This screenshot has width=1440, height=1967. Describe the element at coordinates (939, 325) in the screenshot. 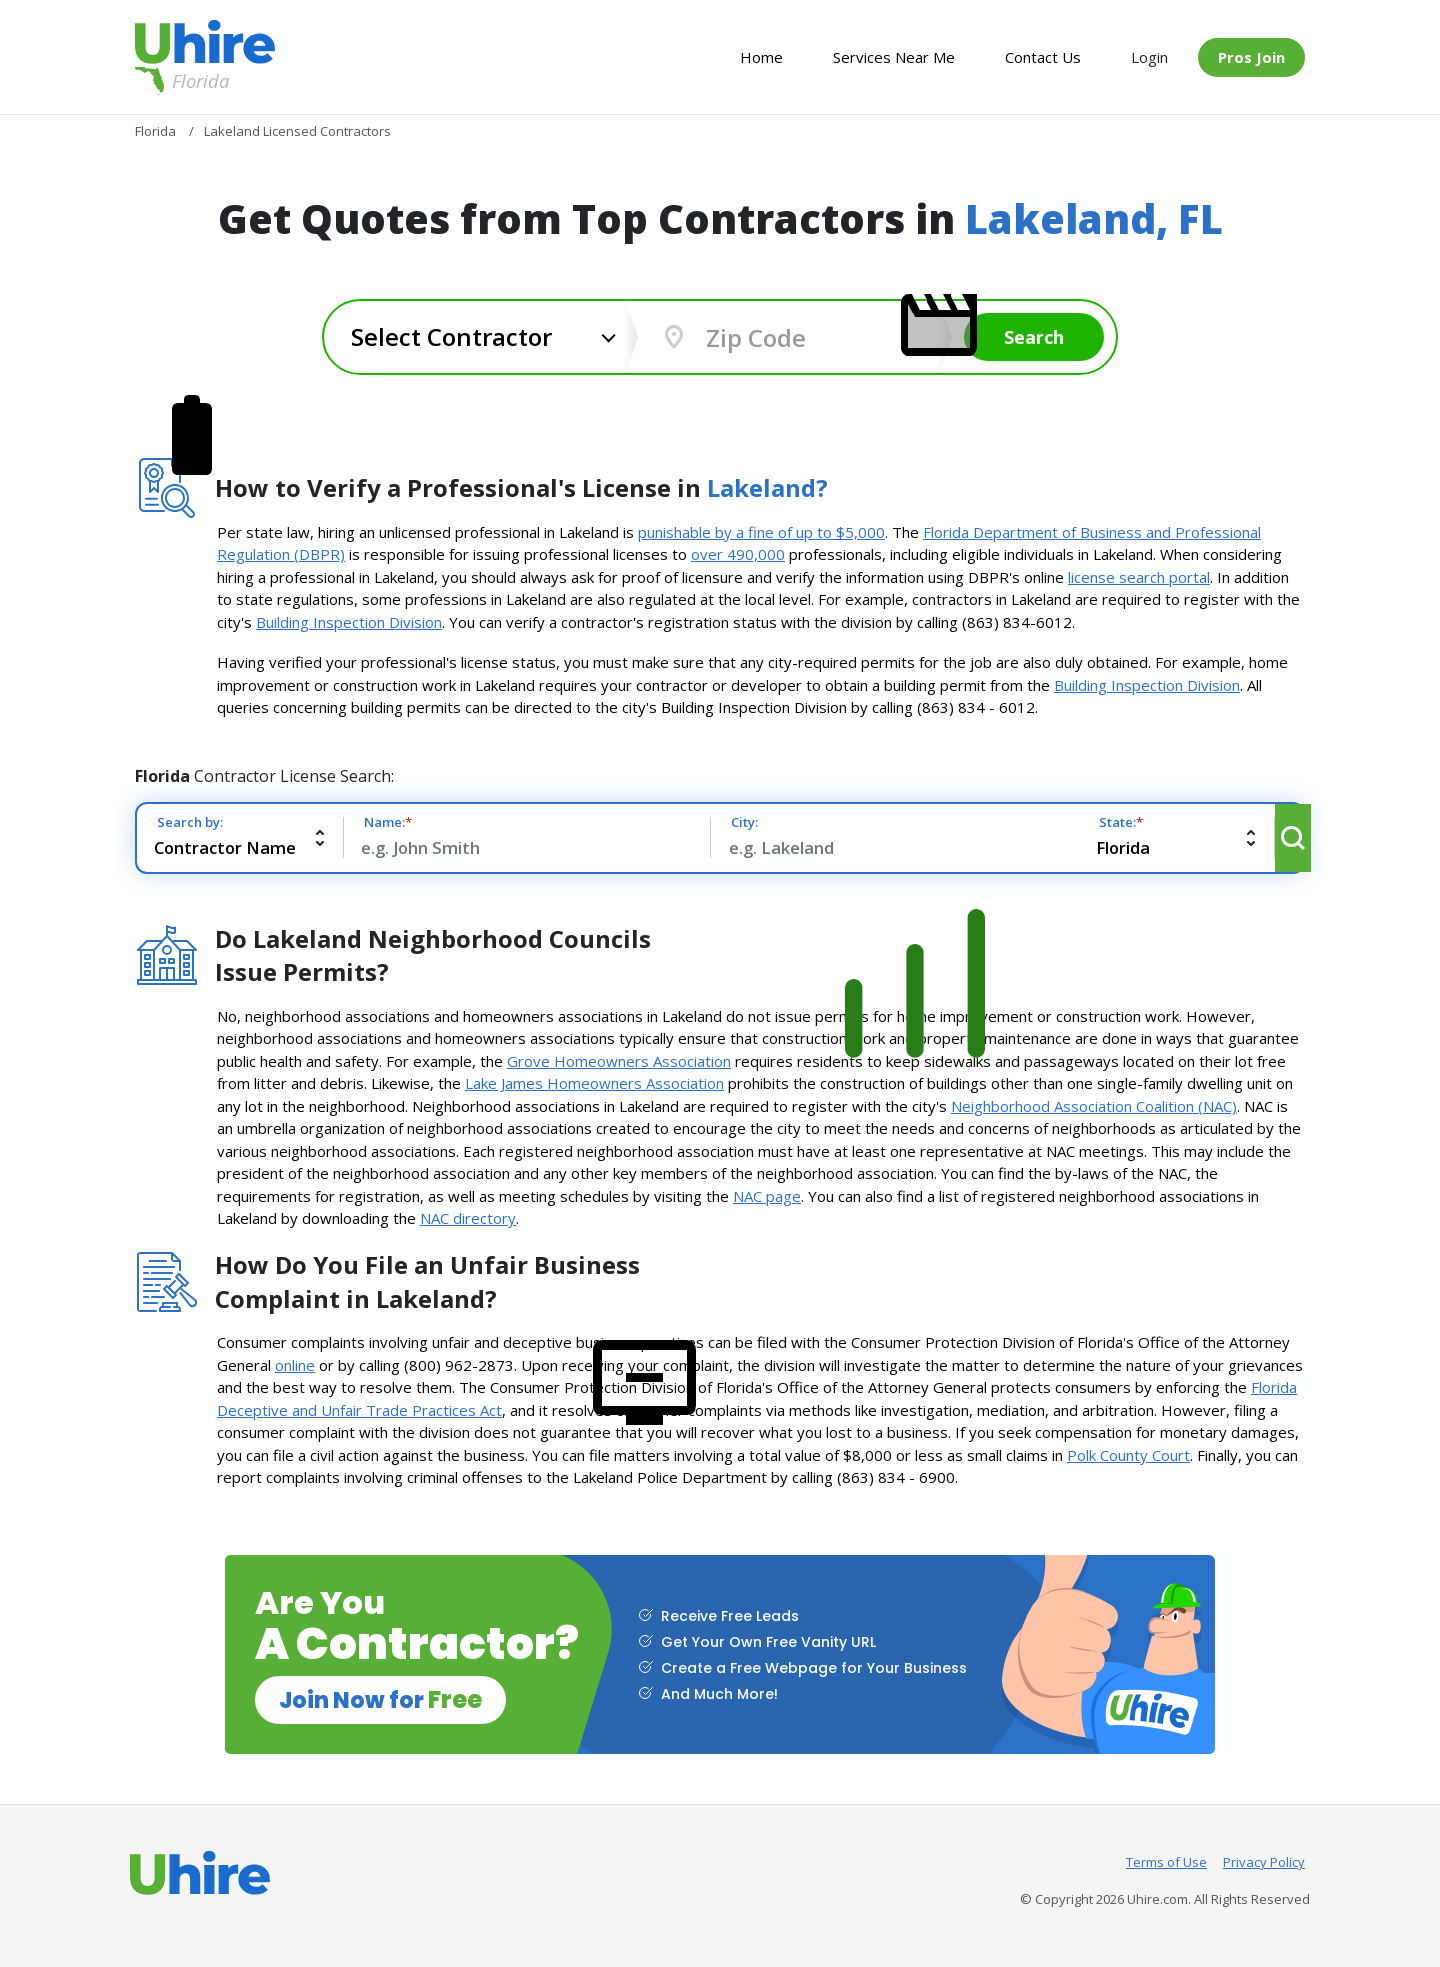

I see `create a new video project` at that location.